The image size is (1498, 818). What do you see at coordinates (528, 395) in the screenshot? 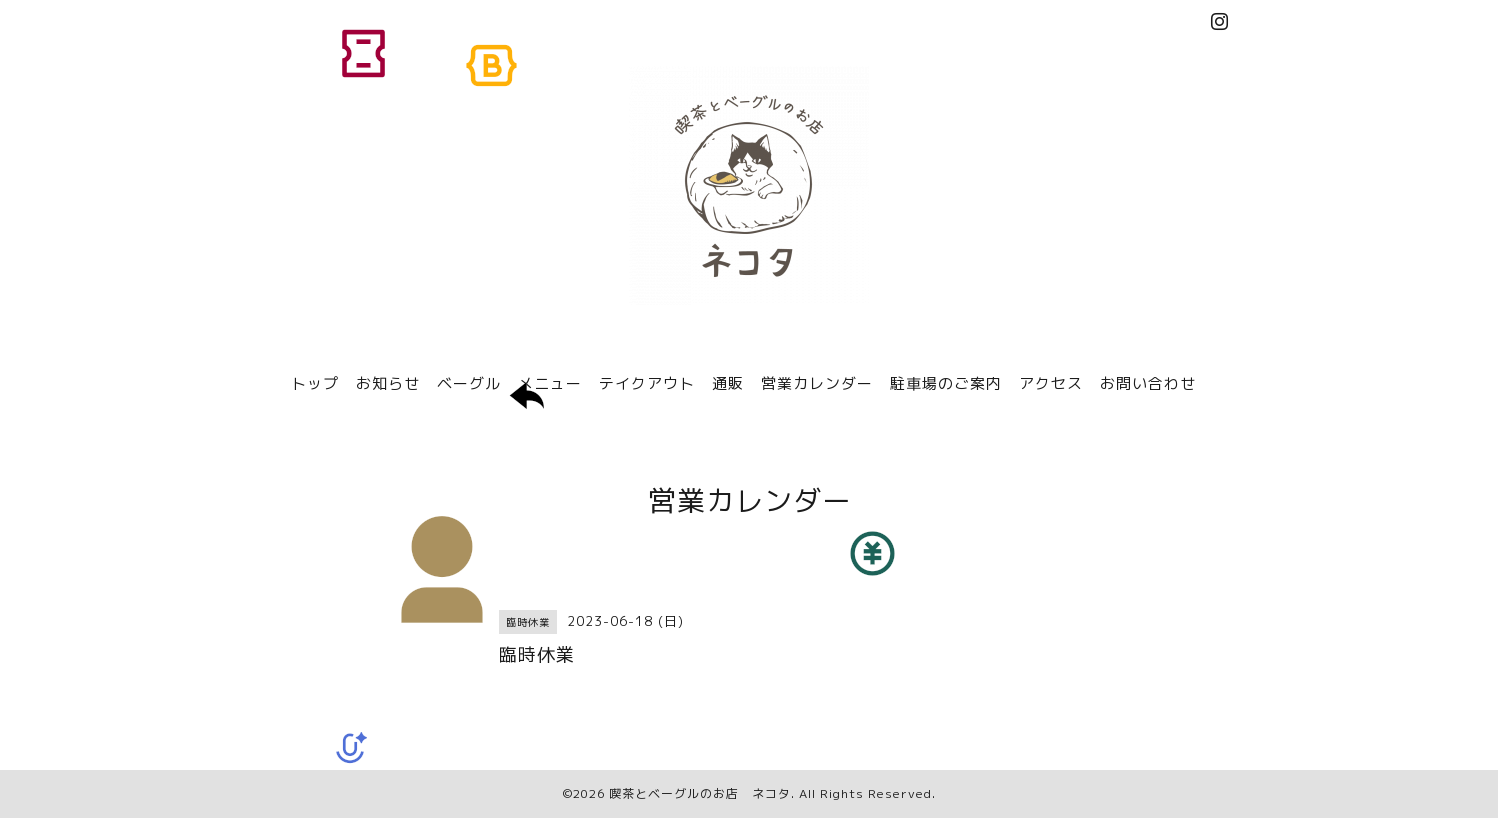
I see `reply to a message or email` at bounding box center [528, 395].